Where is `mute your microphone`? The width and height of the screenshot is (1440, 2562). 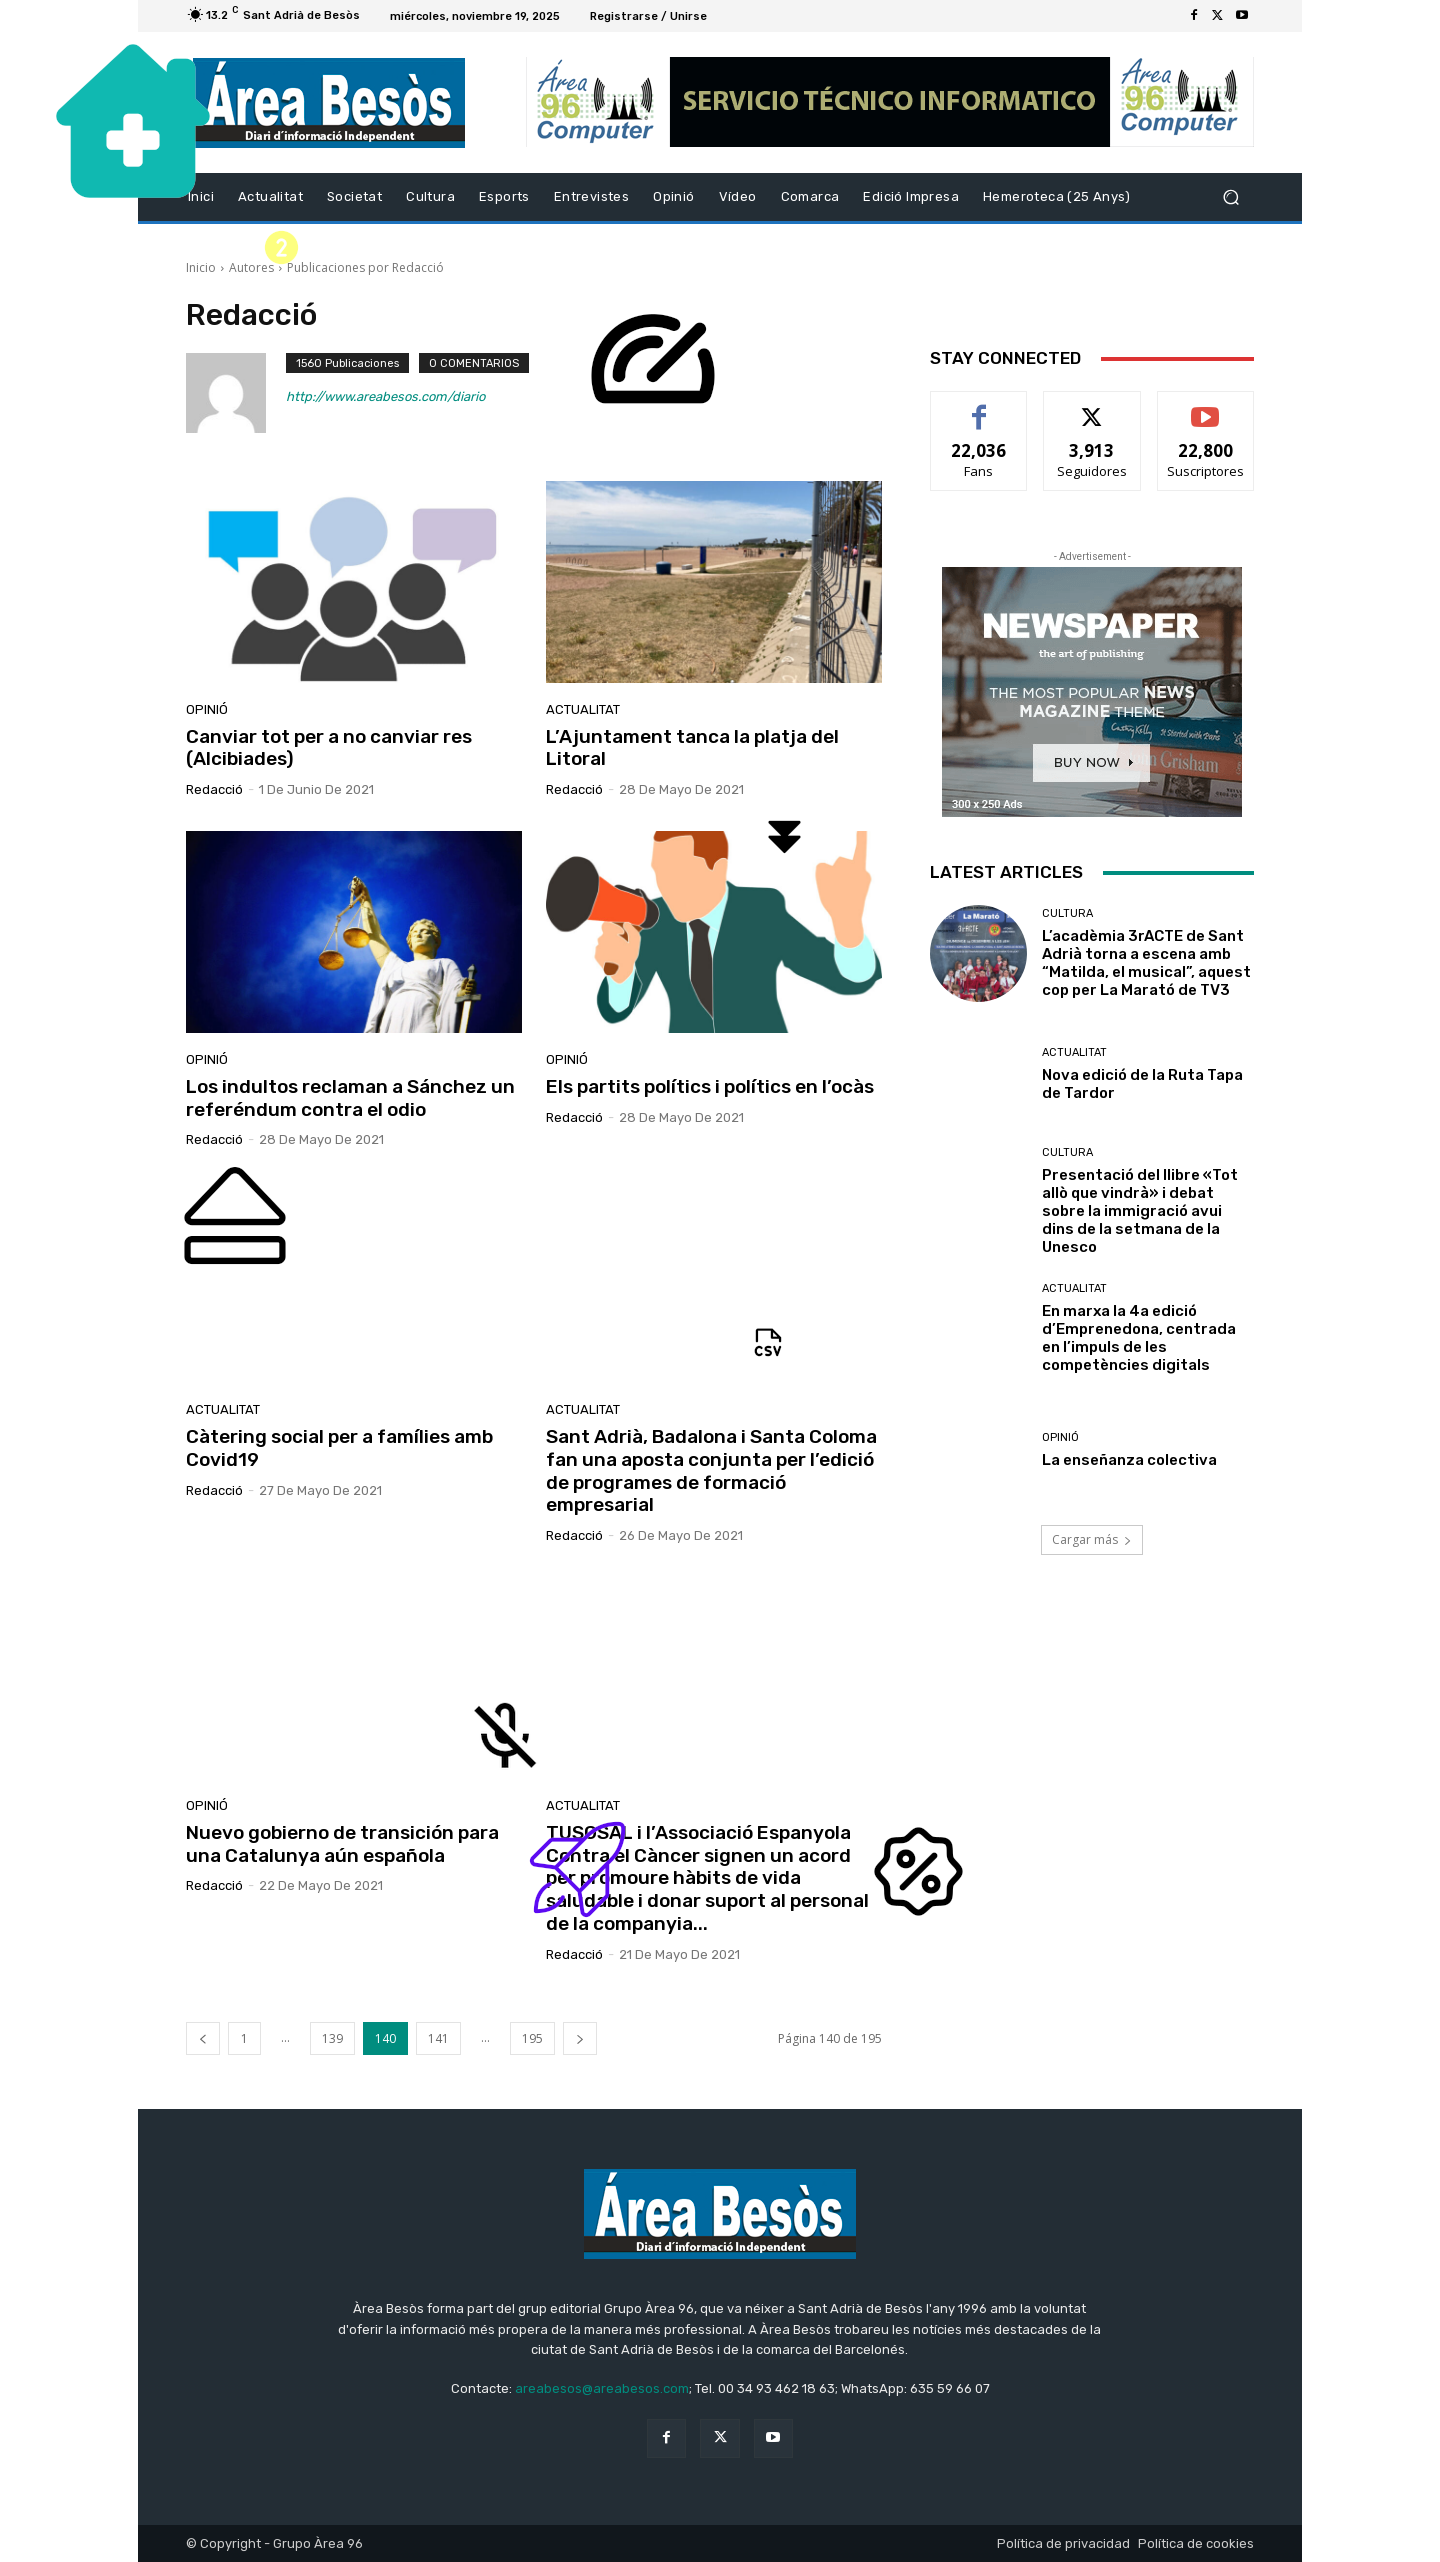 mute your microphone is located at coordinates (505, 1737).